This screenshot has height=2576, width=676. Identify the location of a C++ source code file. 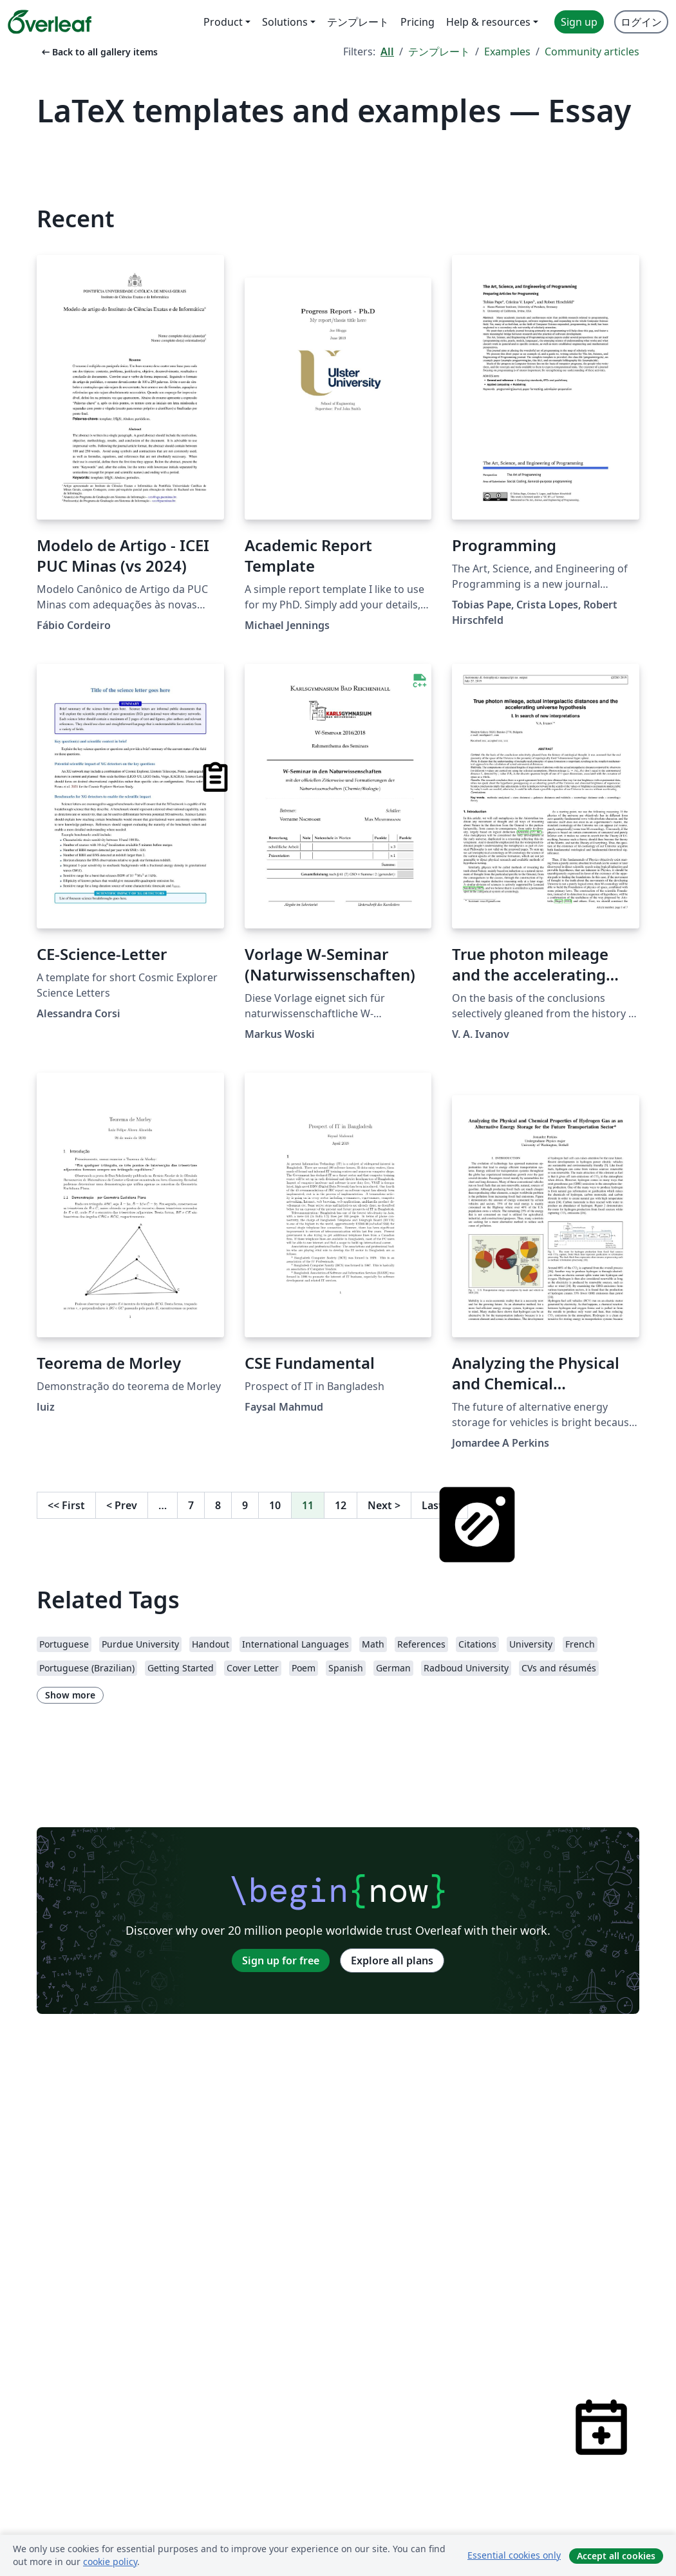
(420, 681).